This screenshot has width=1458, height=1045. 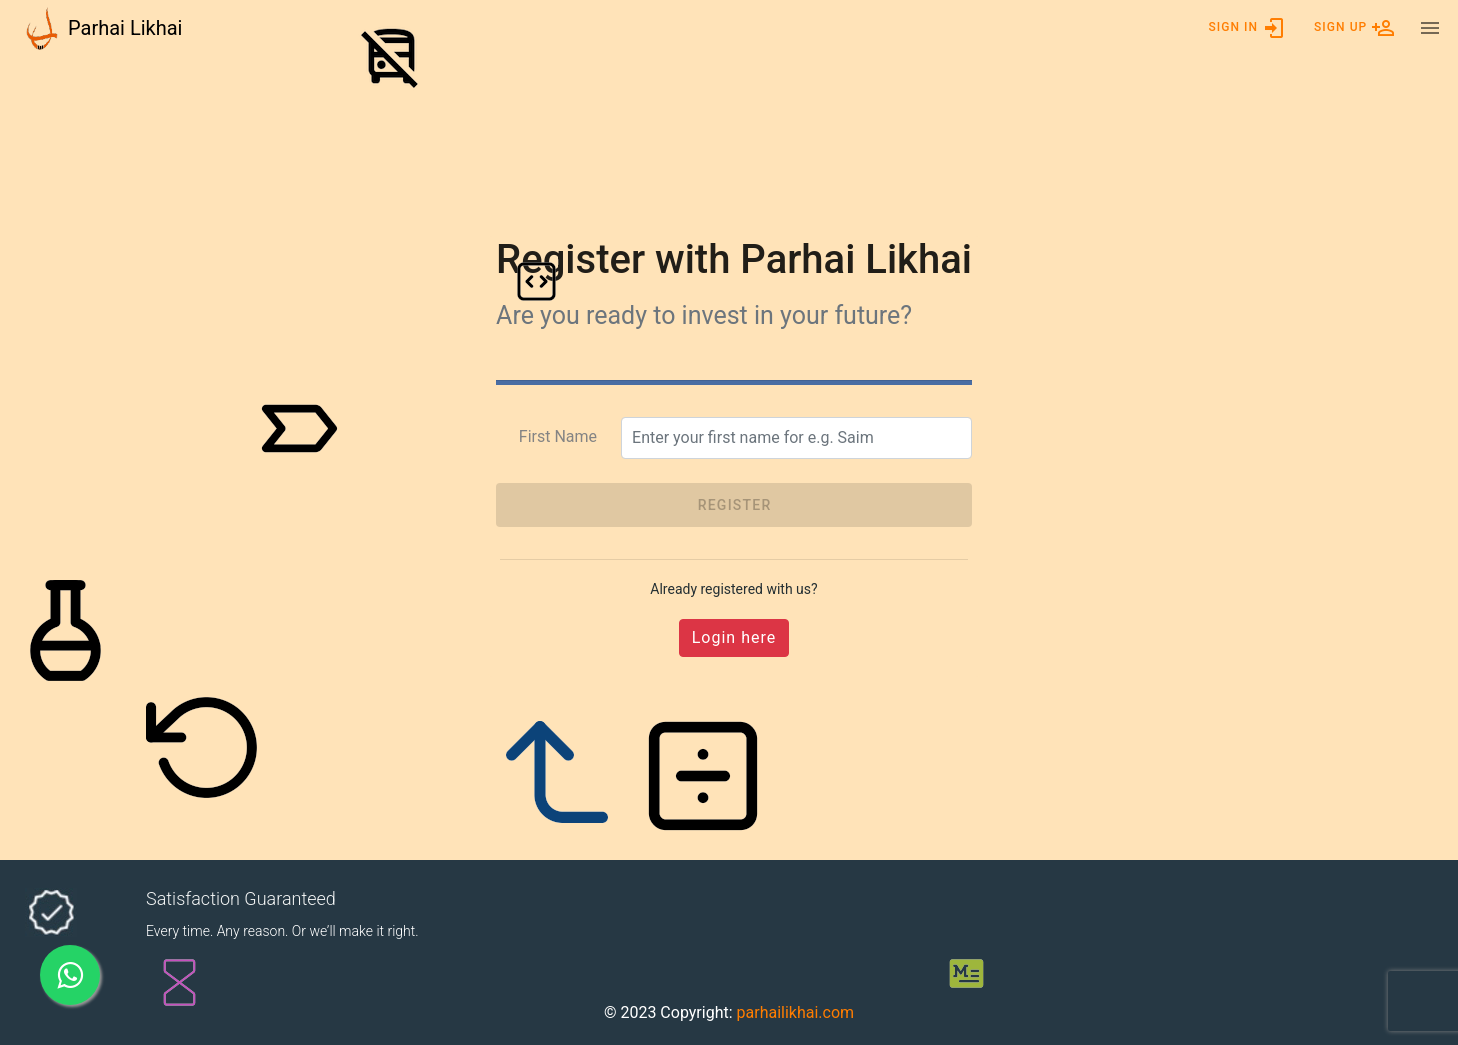 I want to click on view or edit source code, so click(x=536, y=281).